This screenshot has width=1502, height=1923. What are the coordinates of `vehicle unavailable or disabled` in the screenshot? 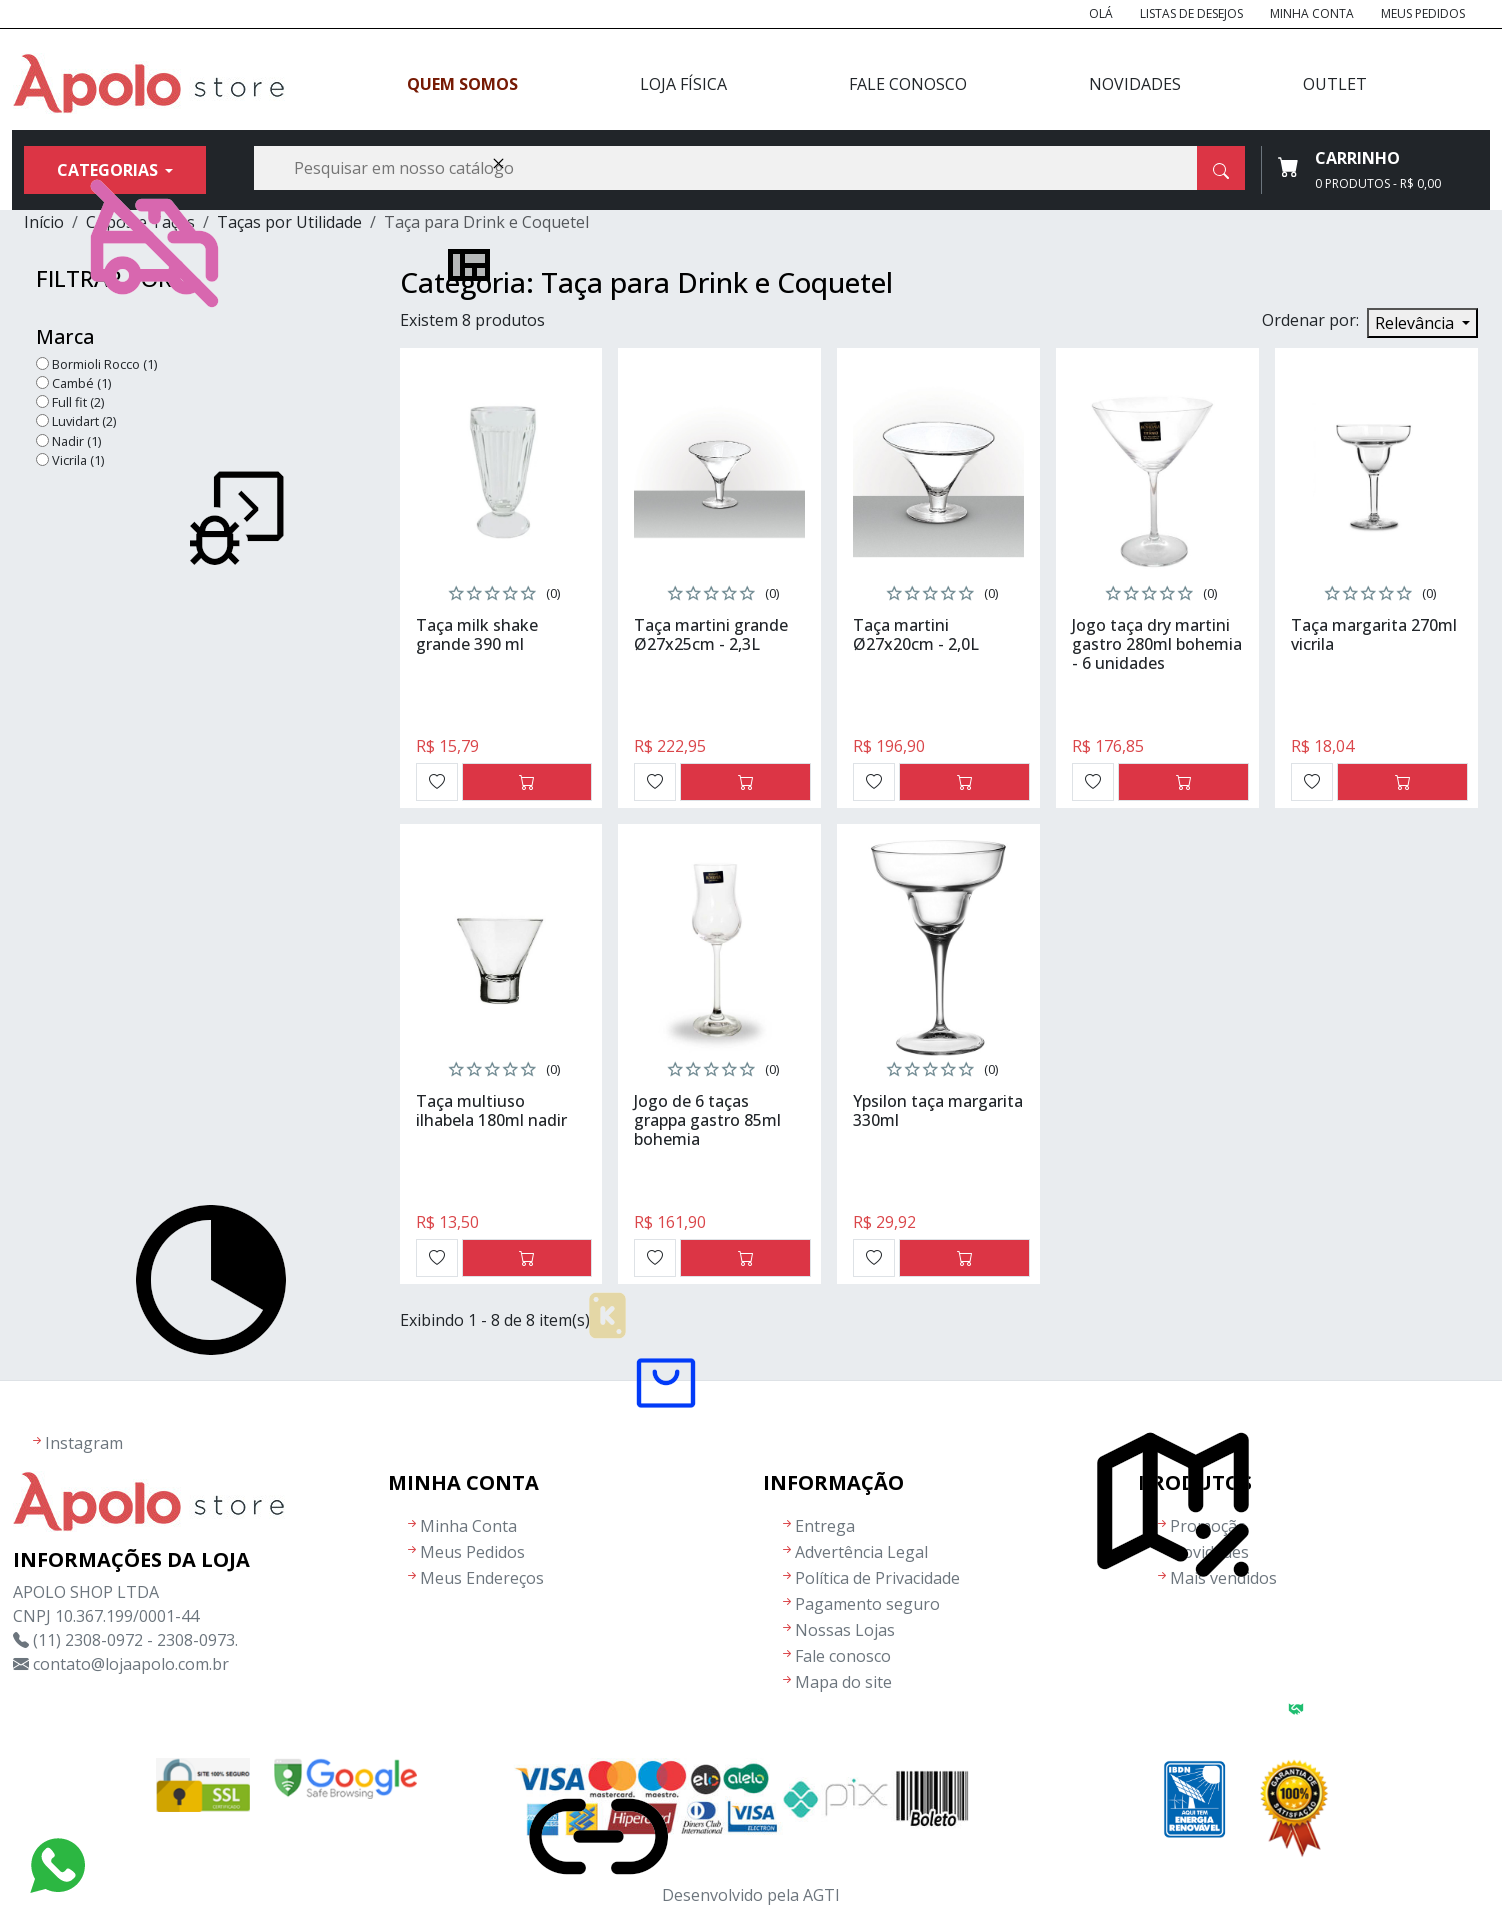 It's located at (154, 243).